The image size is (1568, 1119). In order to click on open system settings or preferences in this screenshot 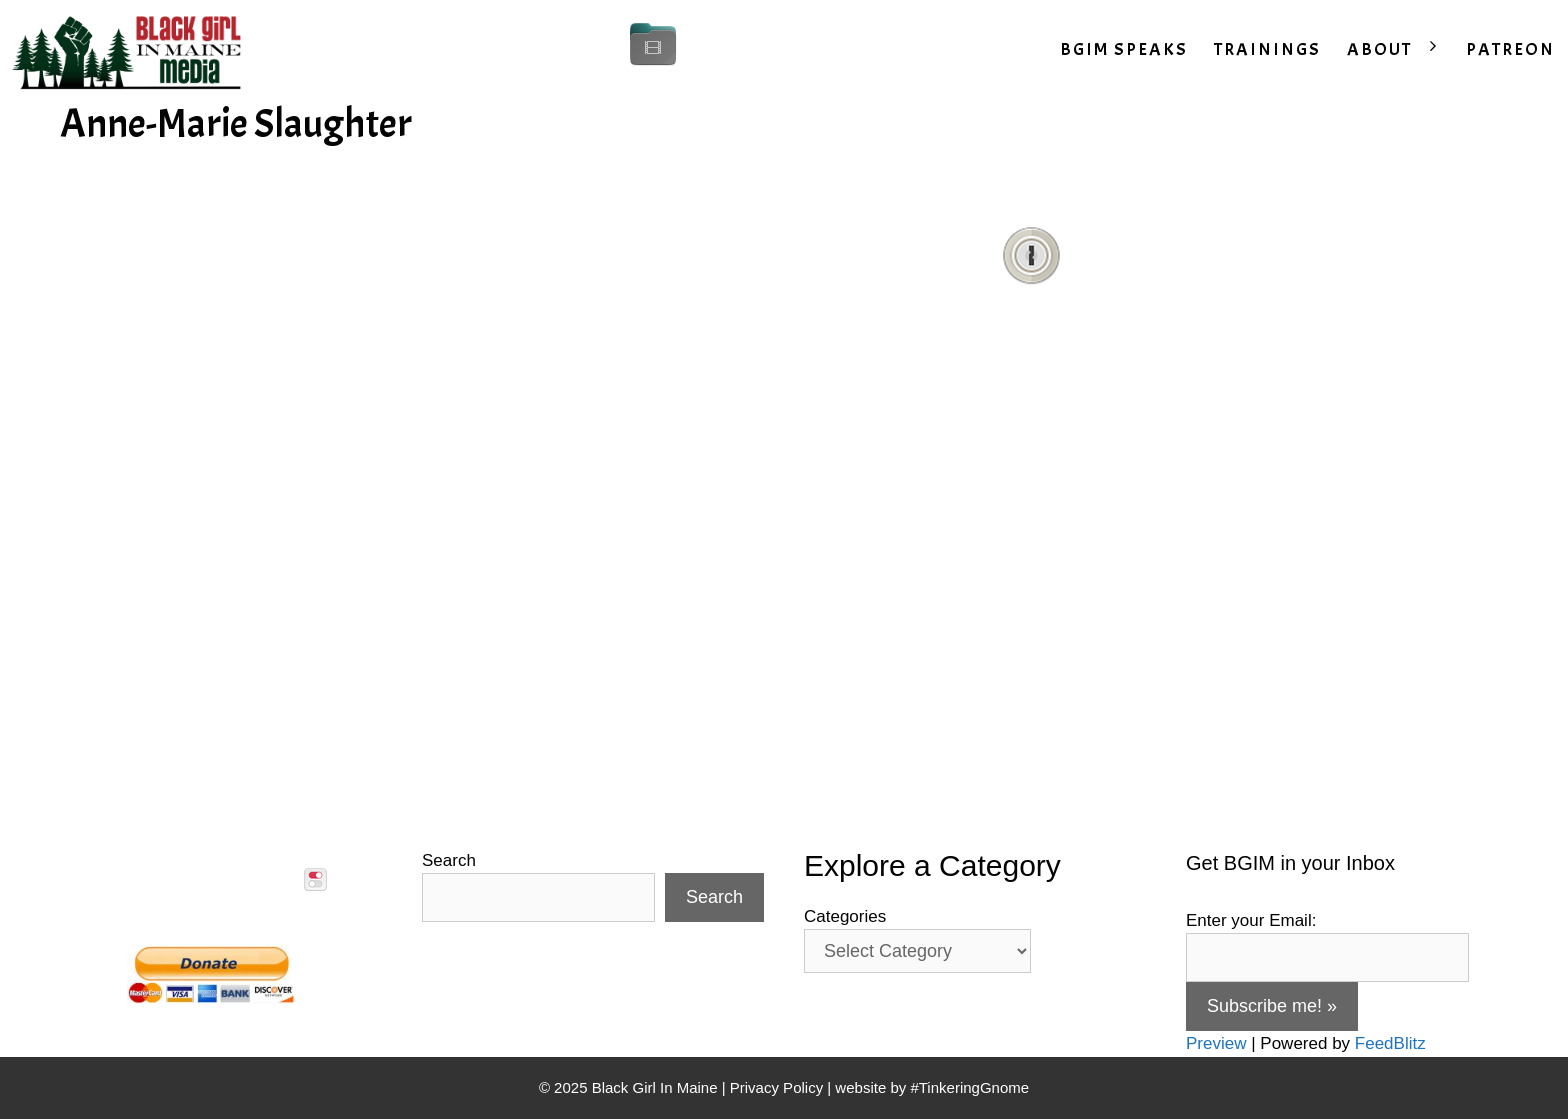, I will do `click(315, 879)`.